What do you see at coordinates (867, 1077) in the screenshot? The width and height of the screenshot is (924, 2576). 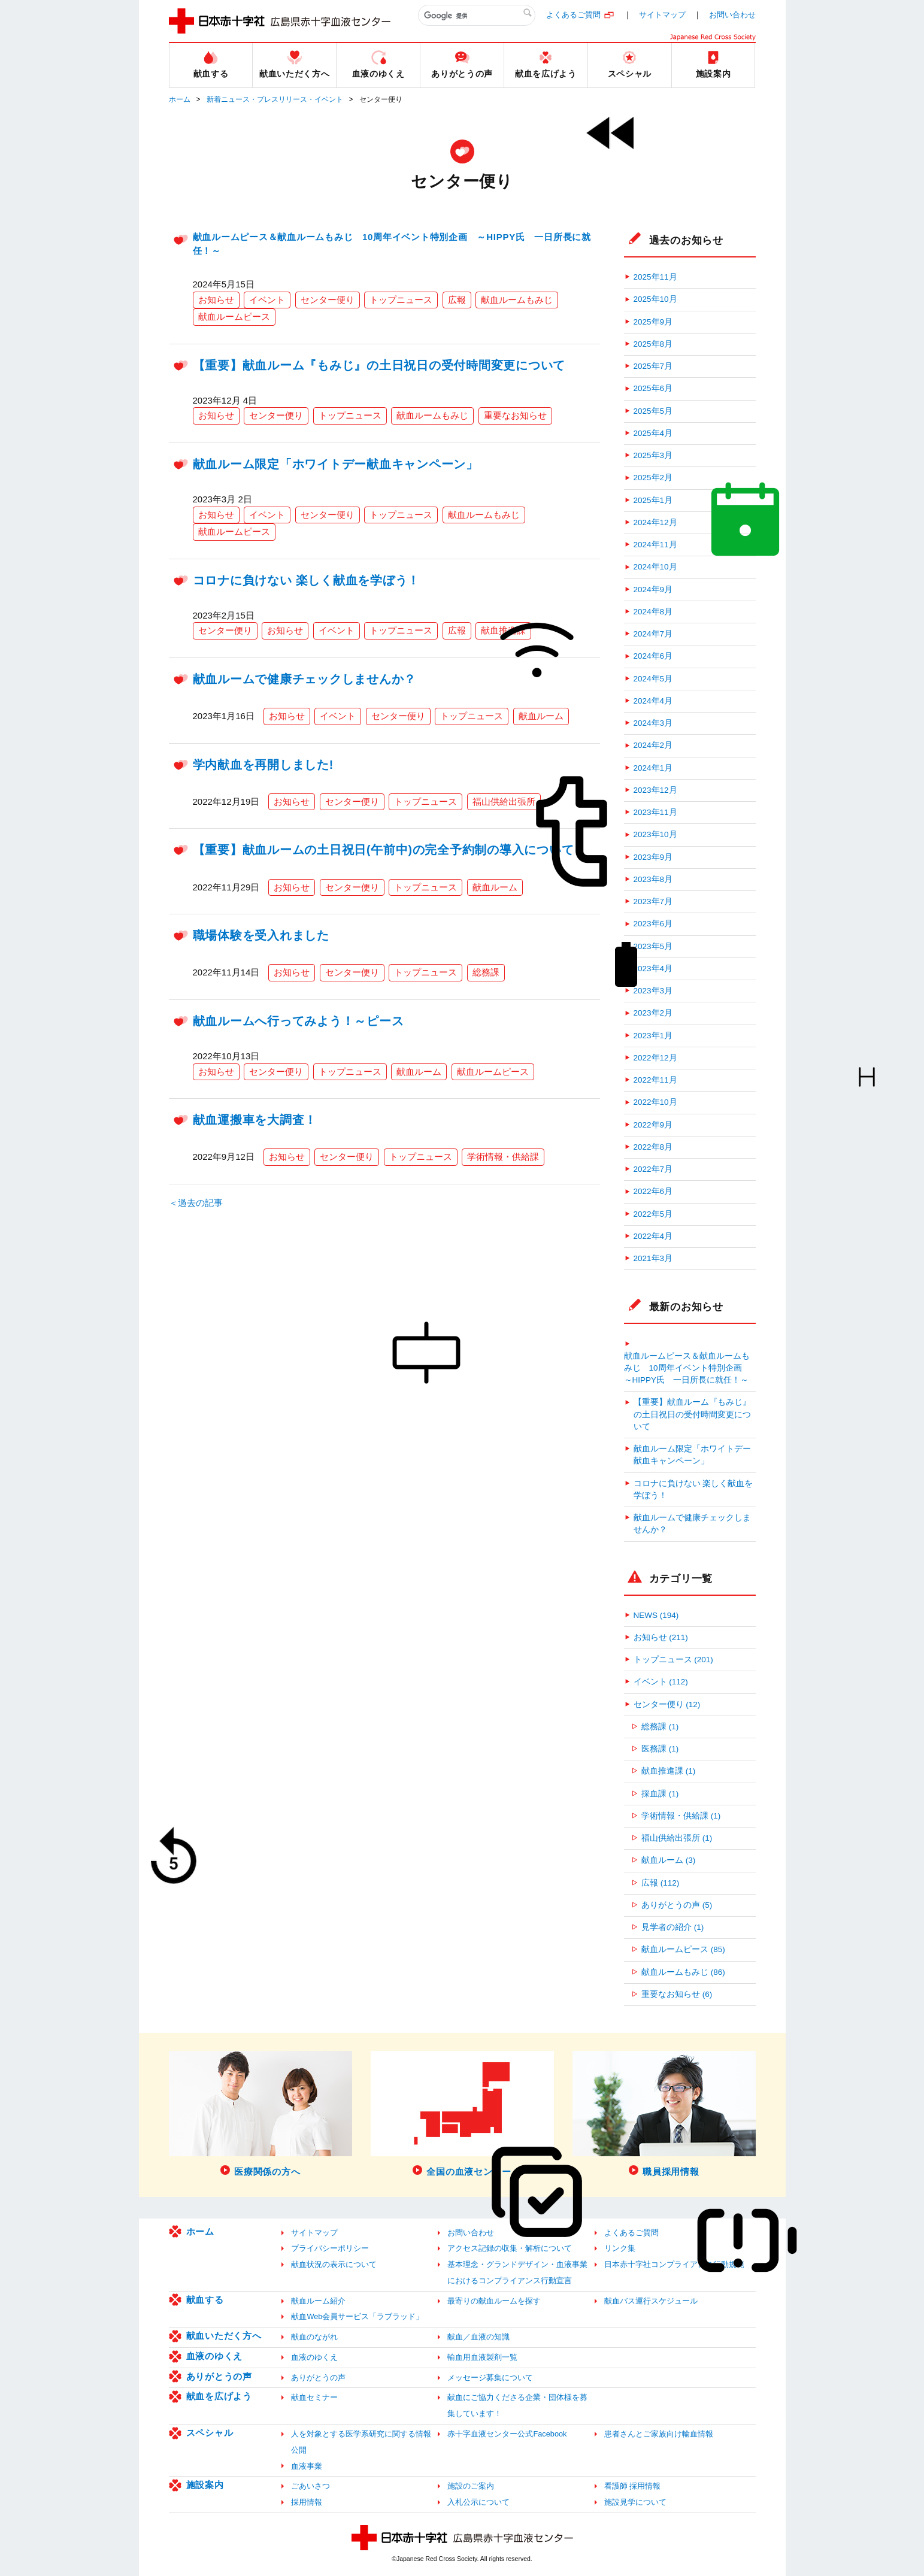 I see `format text as a heading` at bounding box center [867, 1077].